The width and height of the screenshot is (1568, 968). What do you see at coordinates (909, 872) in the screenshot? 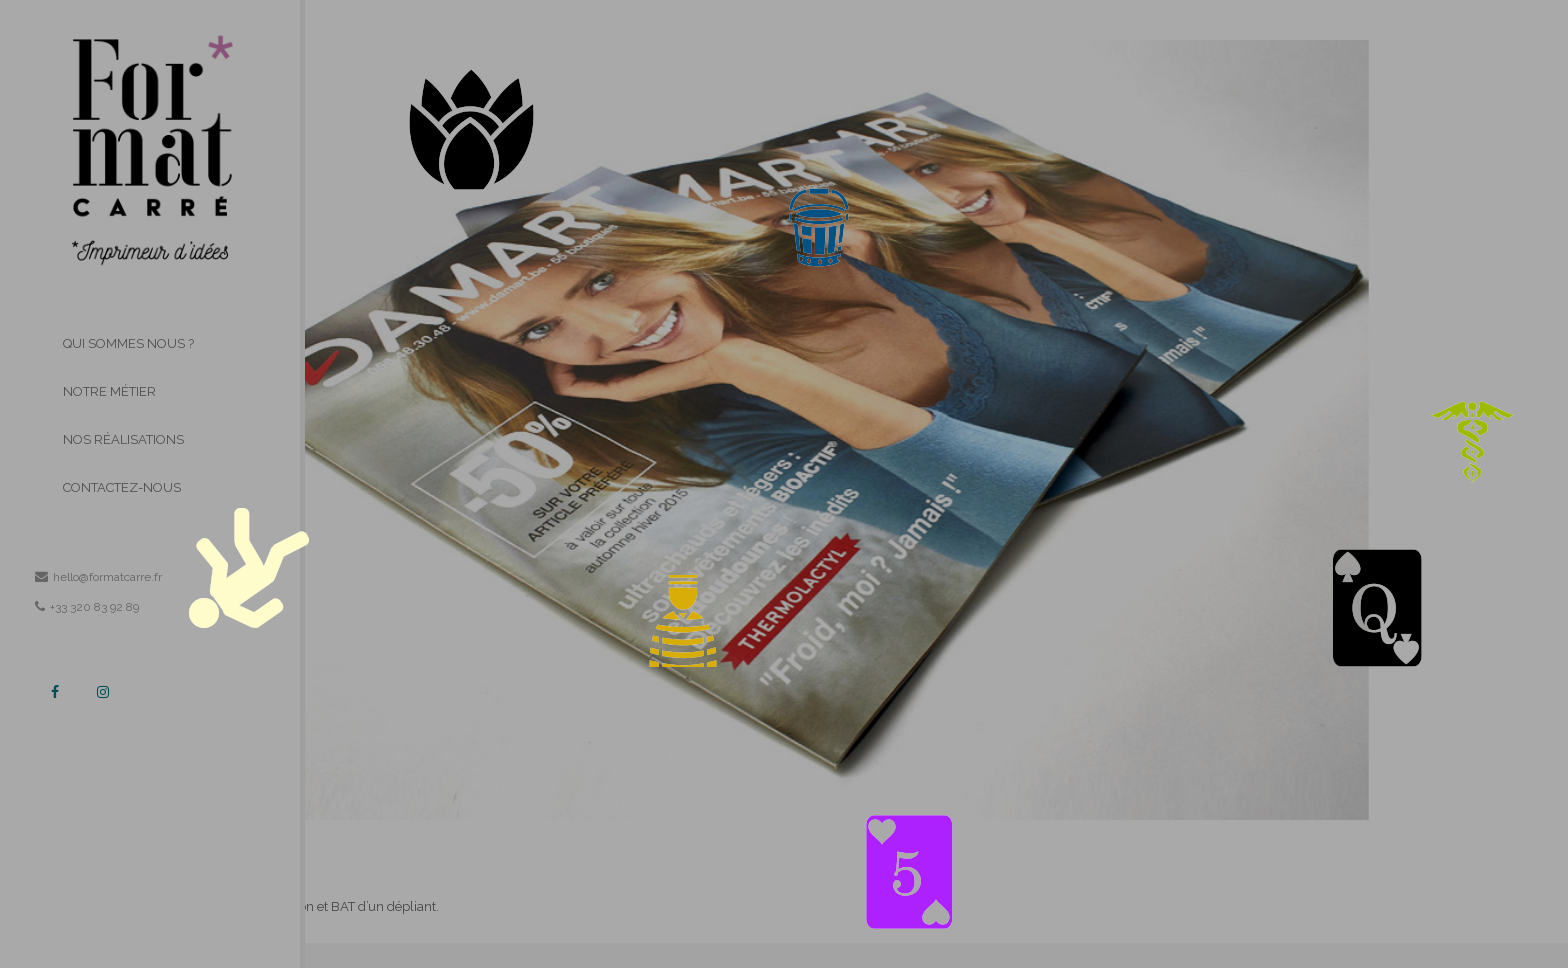
I see `five of hearts playing card` at bounding box center [909, 872].